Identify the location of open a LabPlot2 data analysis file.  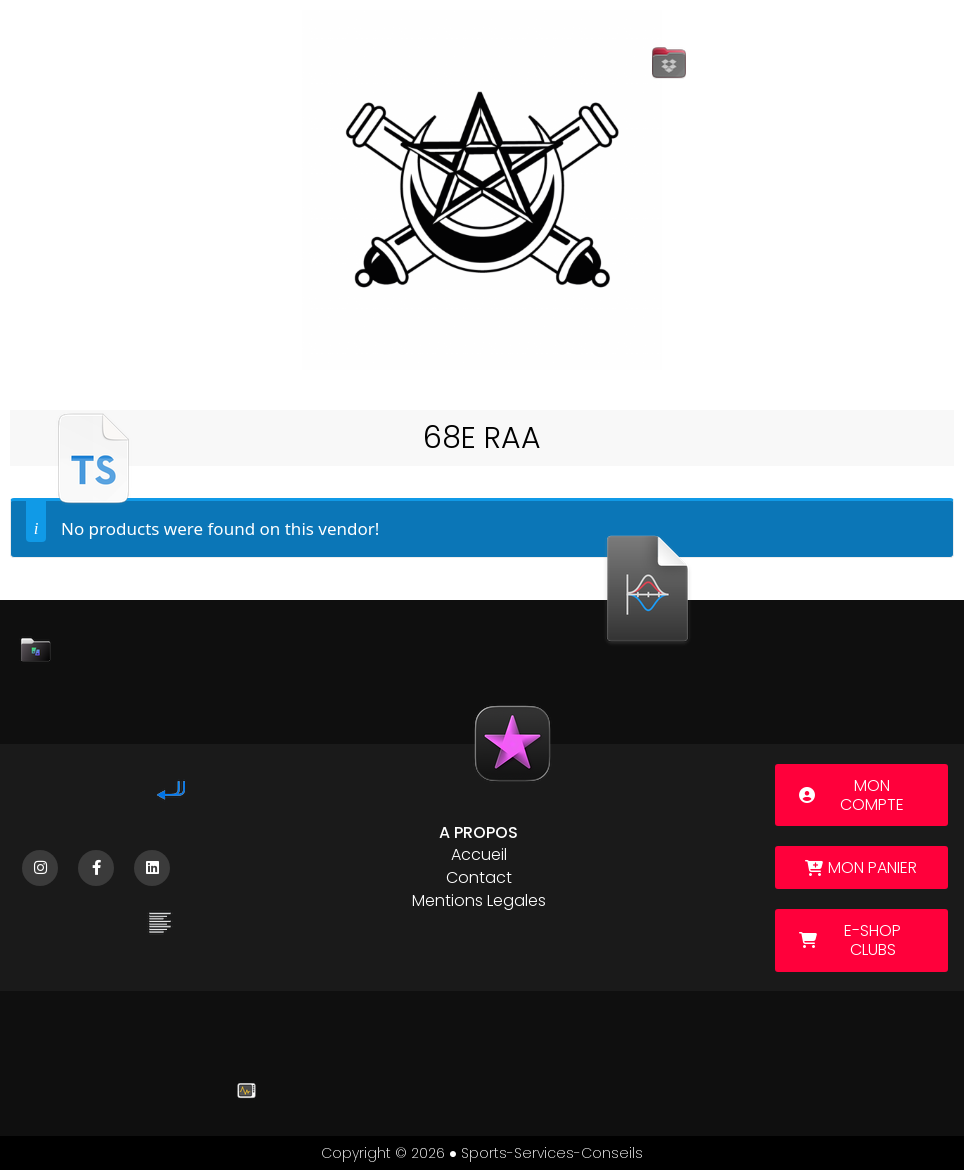
(647, 590).